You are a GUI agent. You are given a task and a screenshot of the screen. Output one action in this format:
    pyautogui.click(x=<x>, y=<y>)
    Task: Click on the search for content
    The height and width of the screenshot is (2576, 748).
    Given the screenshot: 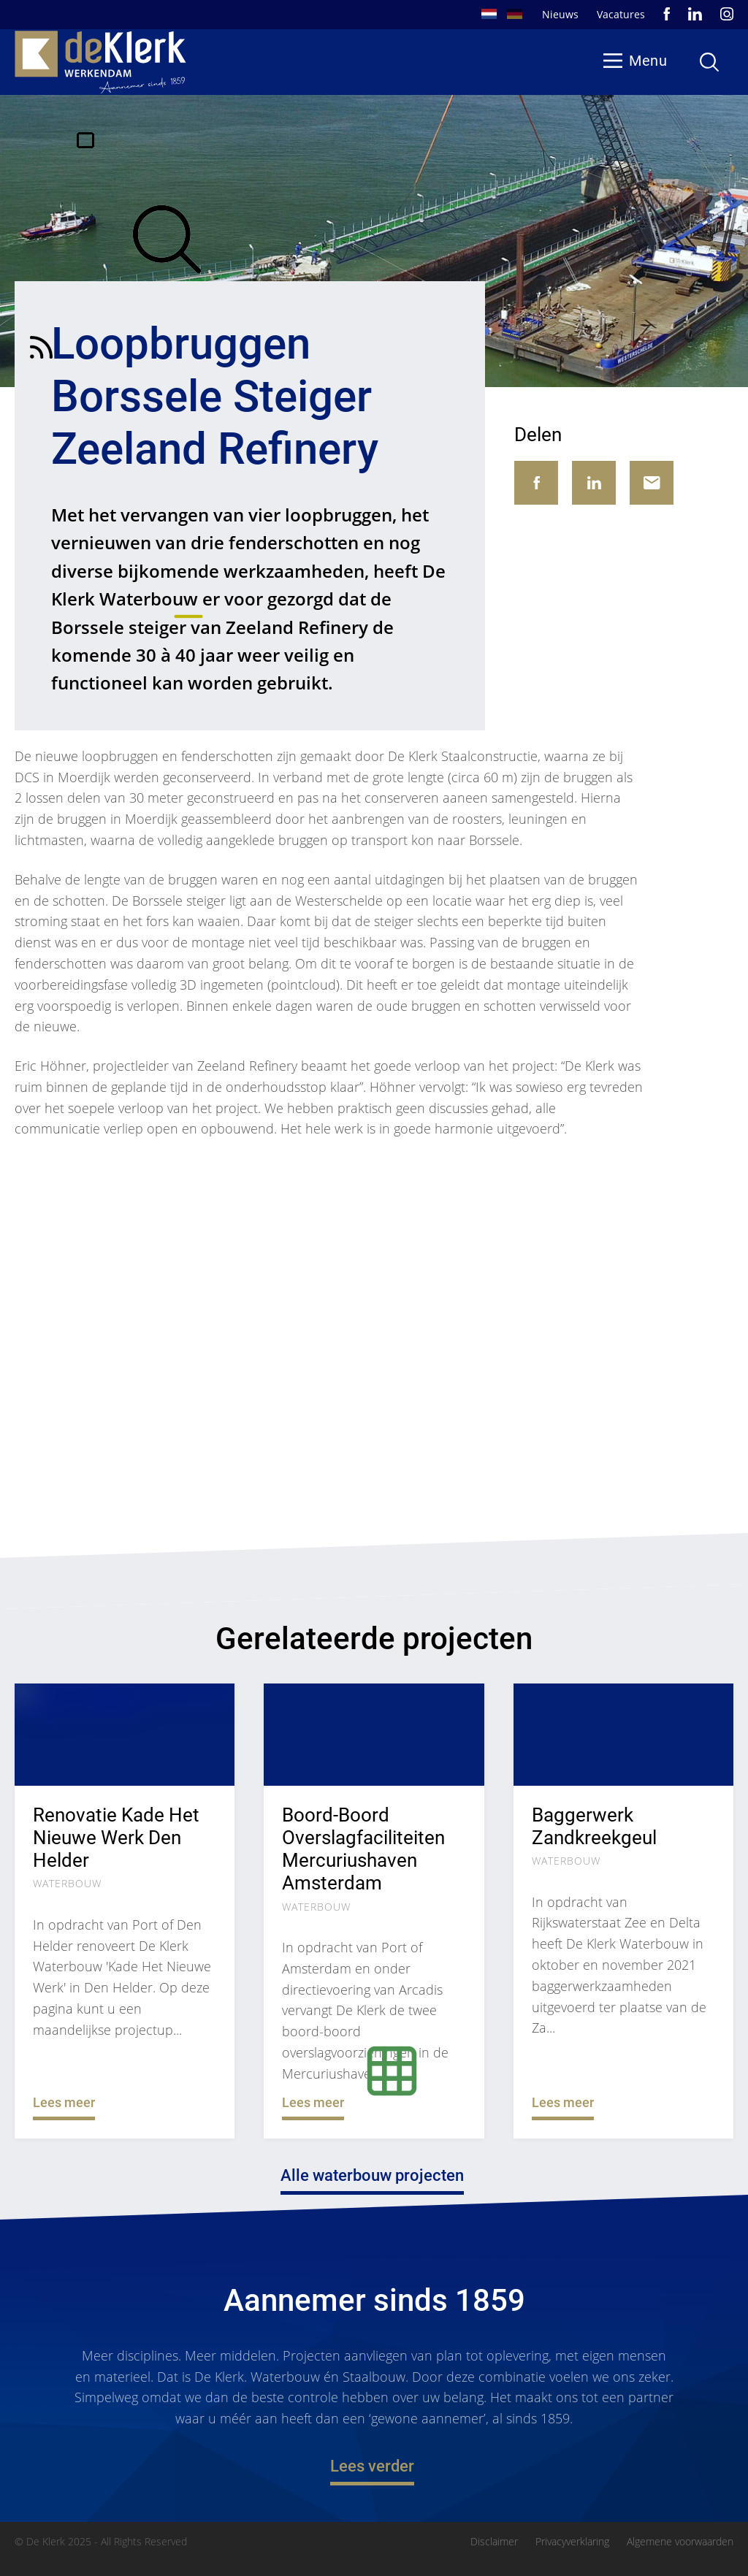 What is the action you would take?
    pyautogui.click(x=167, y=239)
    